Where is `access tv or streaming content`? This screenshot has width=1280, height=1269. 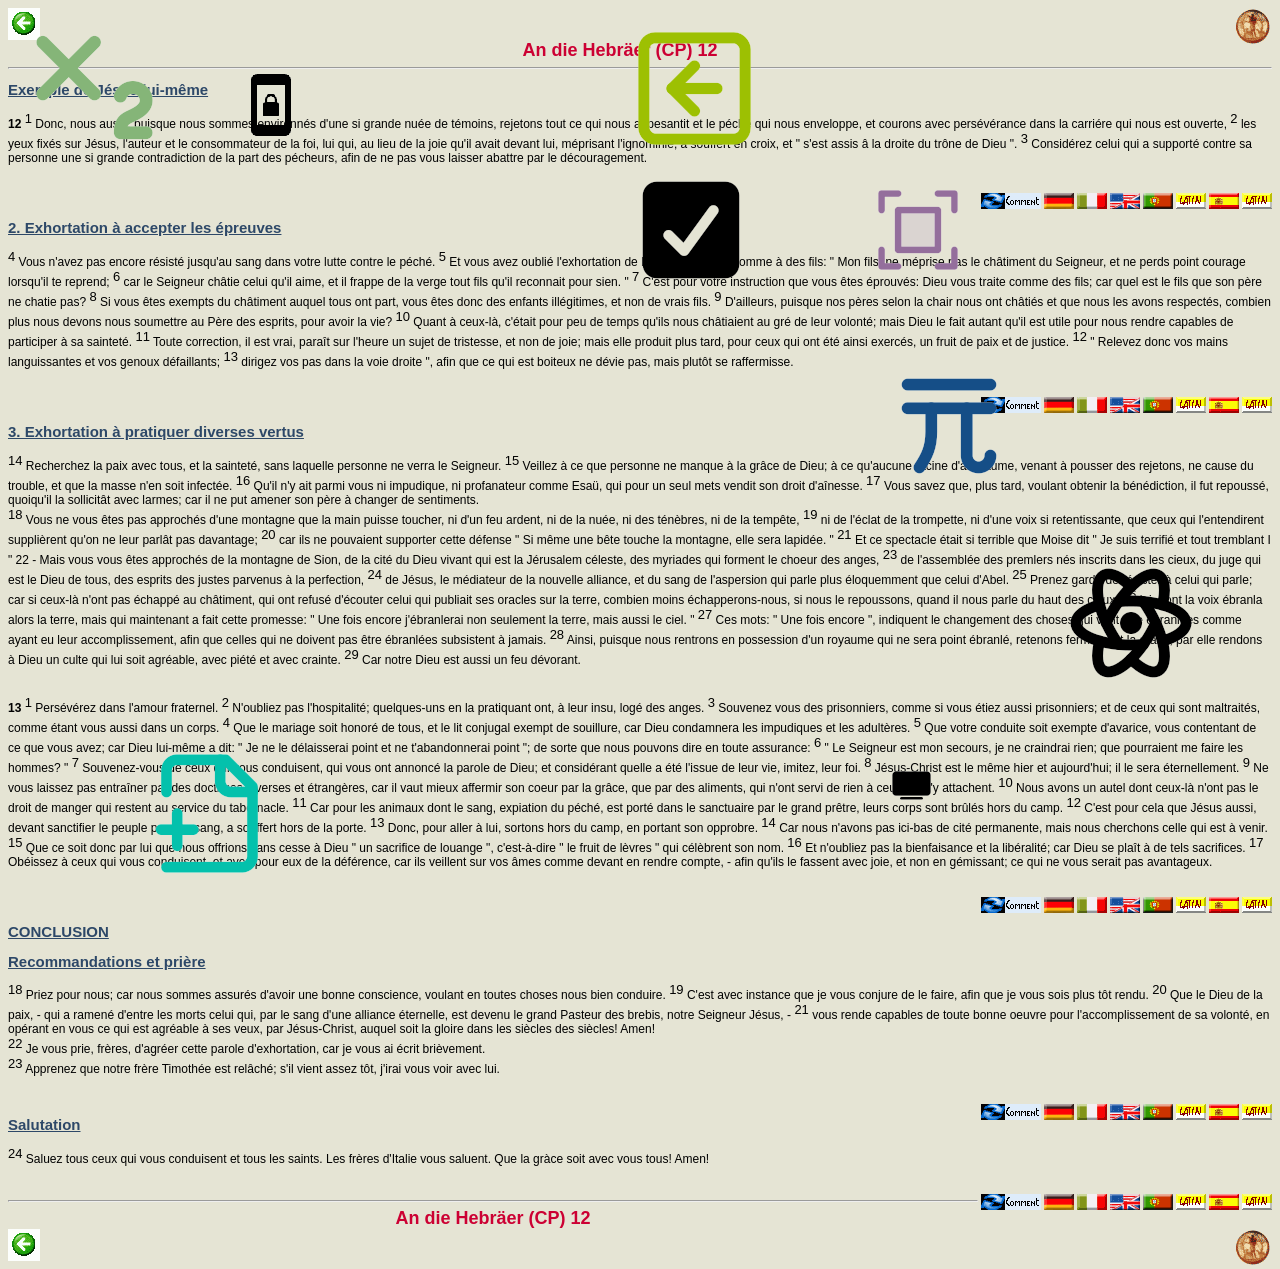 access tv or streaming content is located at coordinates (911, 785).